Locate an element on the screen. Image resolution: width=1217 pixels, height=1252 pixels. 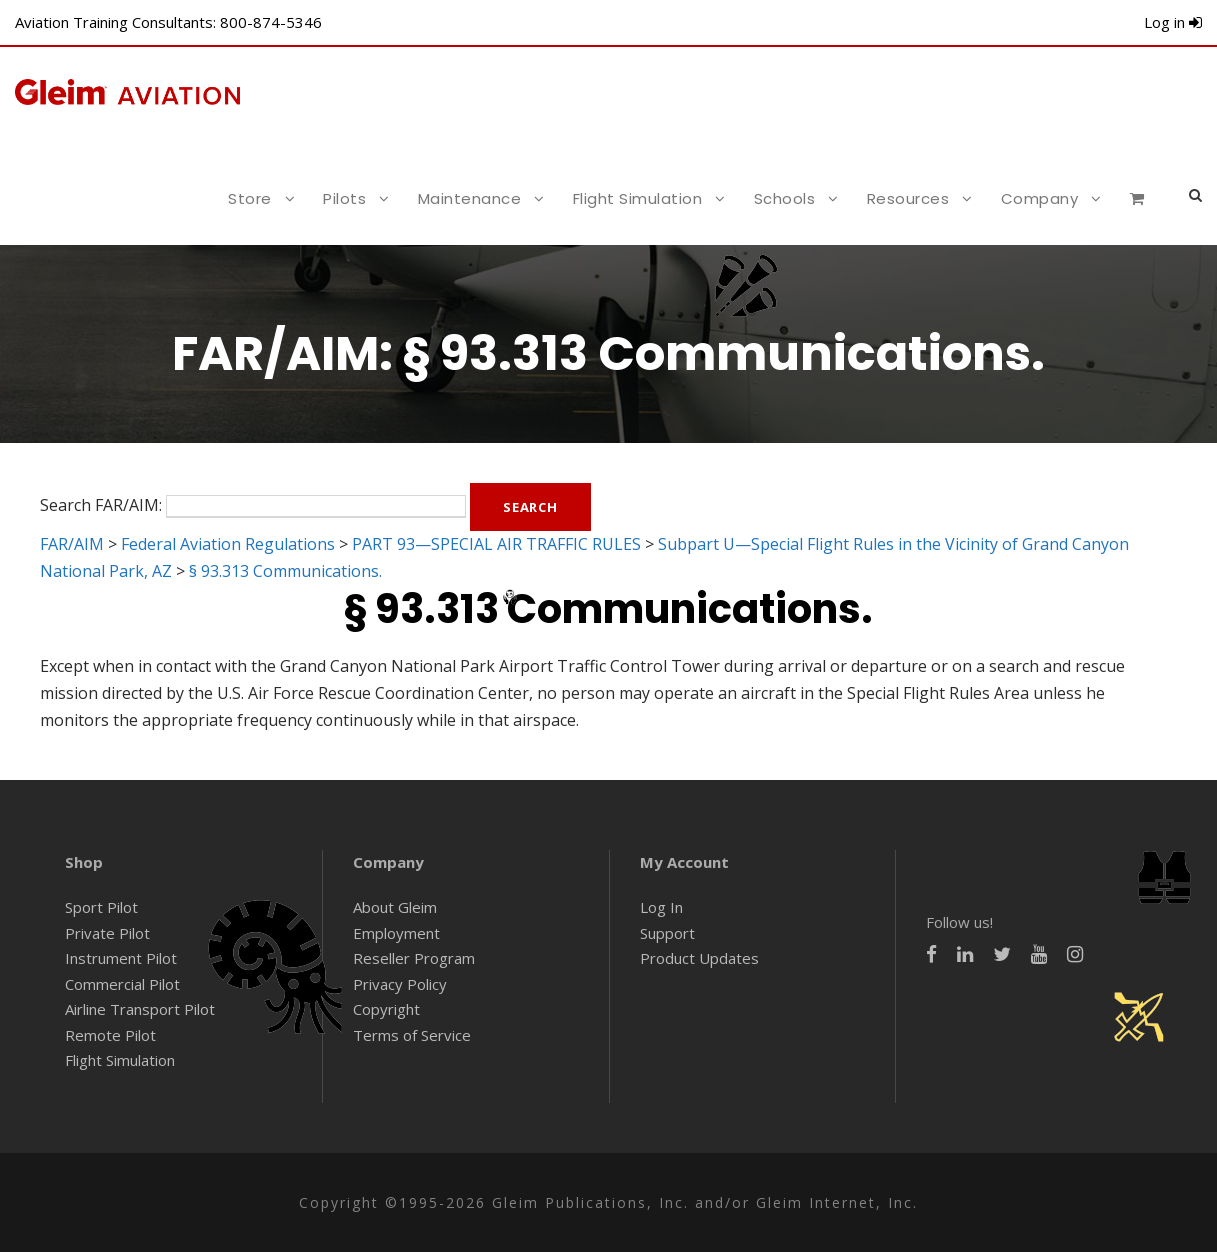
equip a lightning-enchanted weapon is located at coordinates (1139, 1017).